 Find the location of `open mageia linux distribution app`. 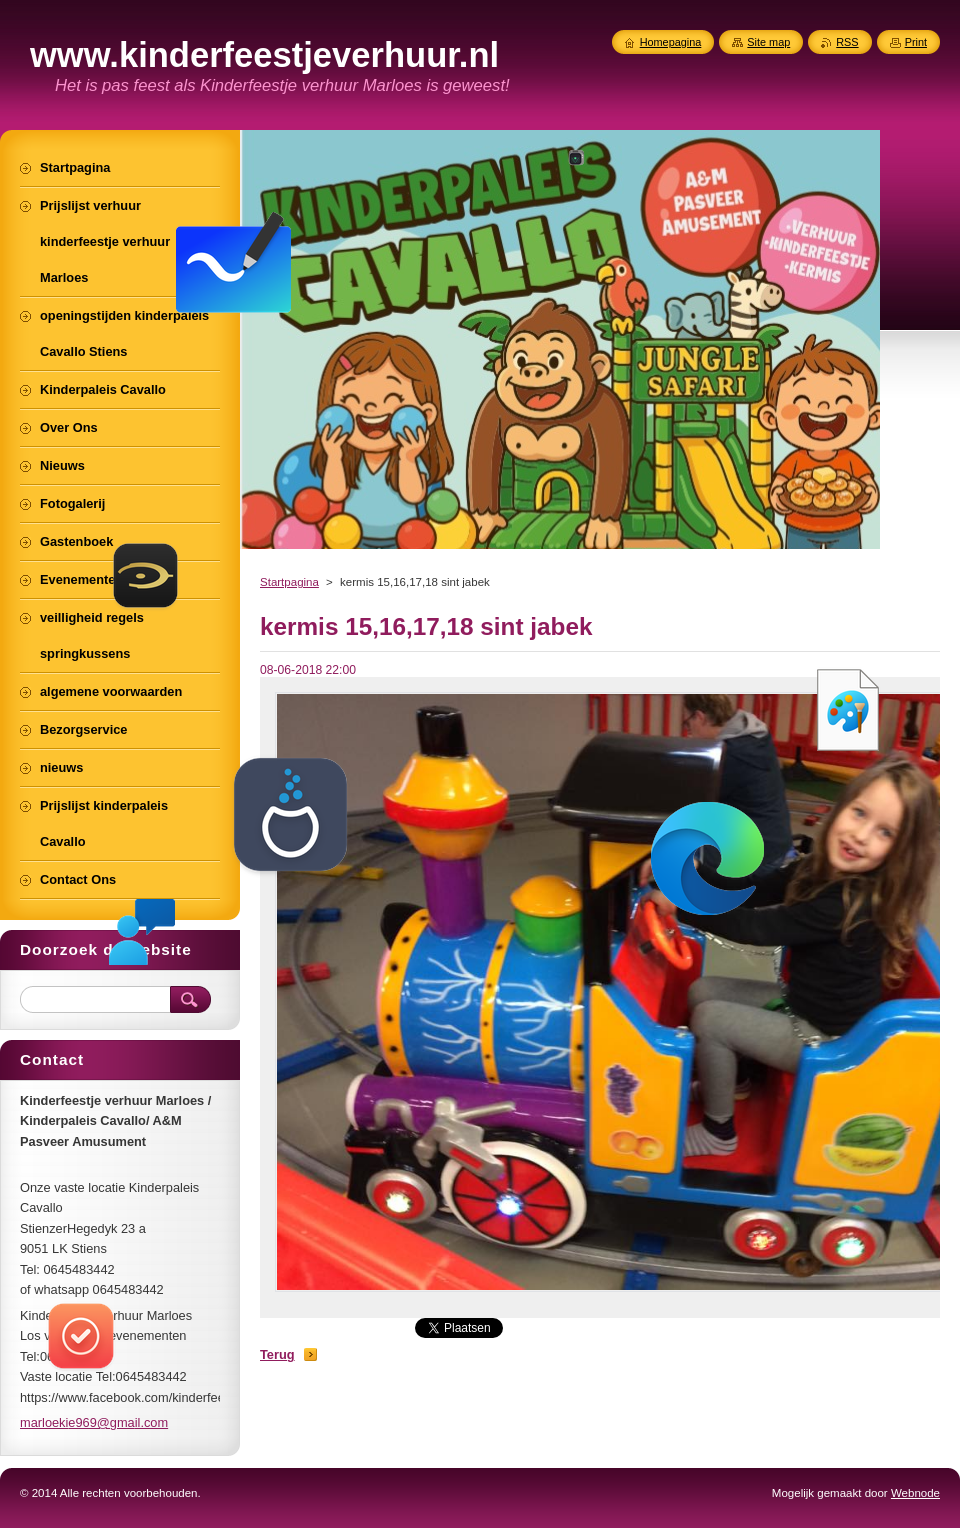

open mageia linux distribution app is located at coordinates (290, 814).